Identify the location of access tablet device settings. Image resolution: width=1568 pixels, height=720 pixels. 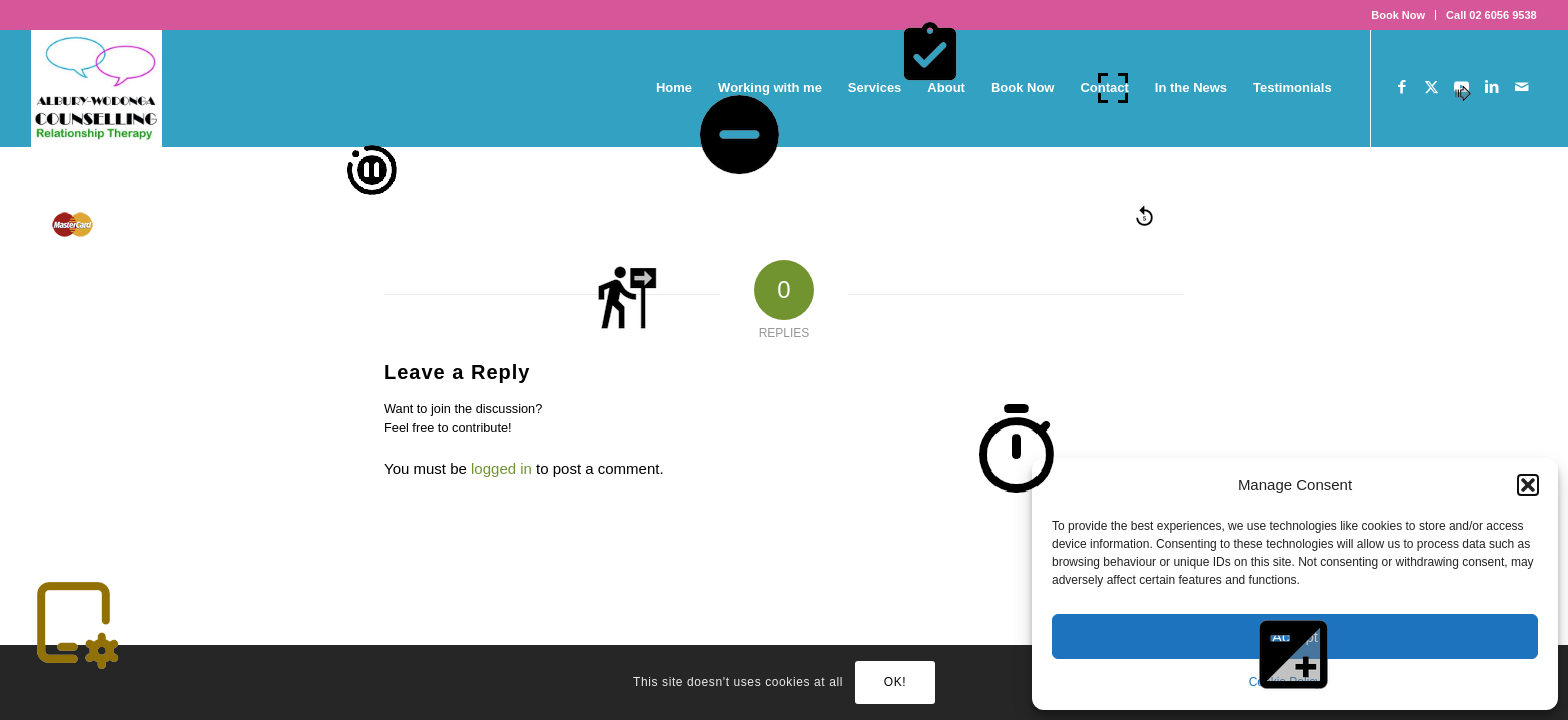
(73, 622).